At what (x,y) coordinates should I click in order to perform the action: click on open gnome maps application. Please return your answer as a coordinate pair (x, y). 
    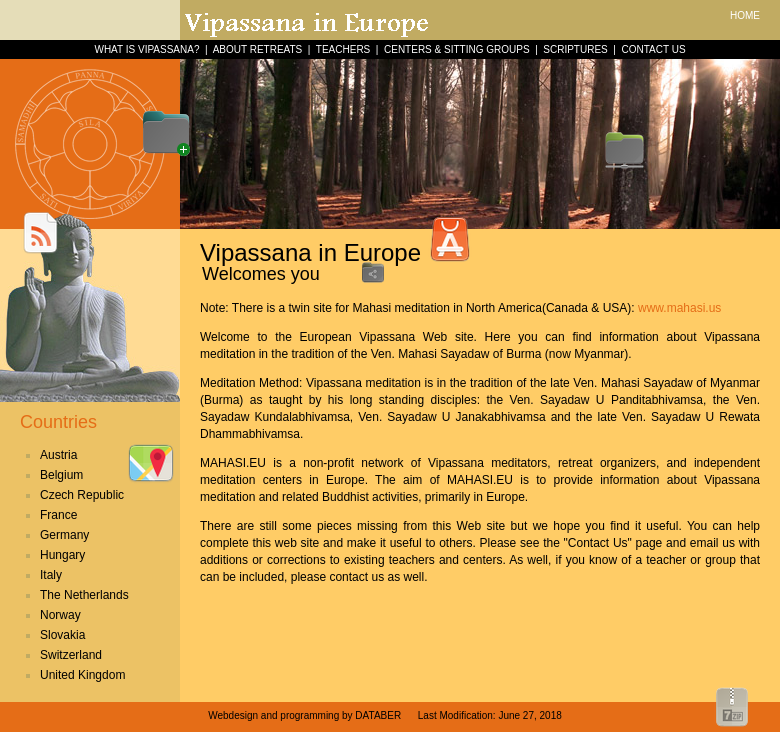
    Looking at the image, I should click on (151, 463).